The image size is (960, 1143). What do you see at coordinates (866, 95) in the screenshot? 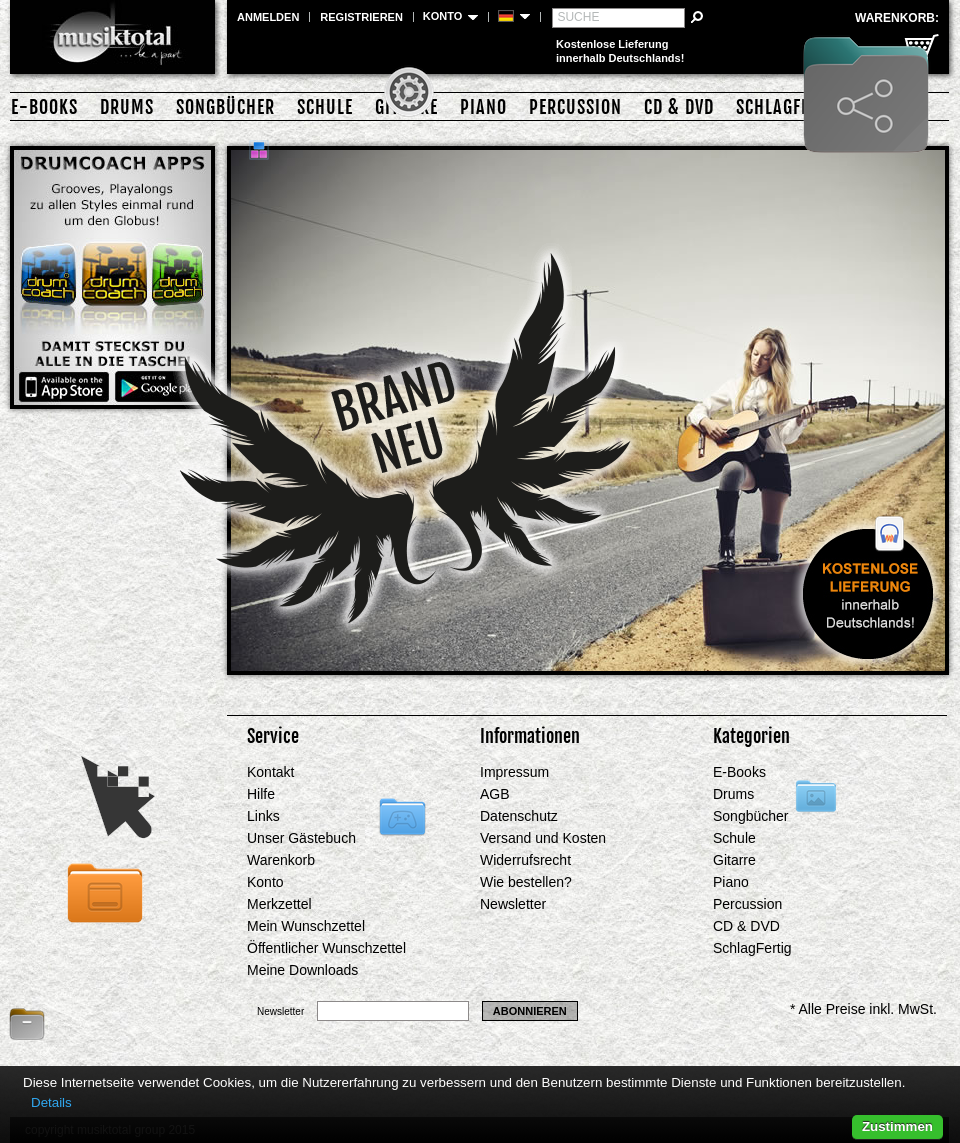
I see `access your public shared folder` at bounding box center [866, 95].